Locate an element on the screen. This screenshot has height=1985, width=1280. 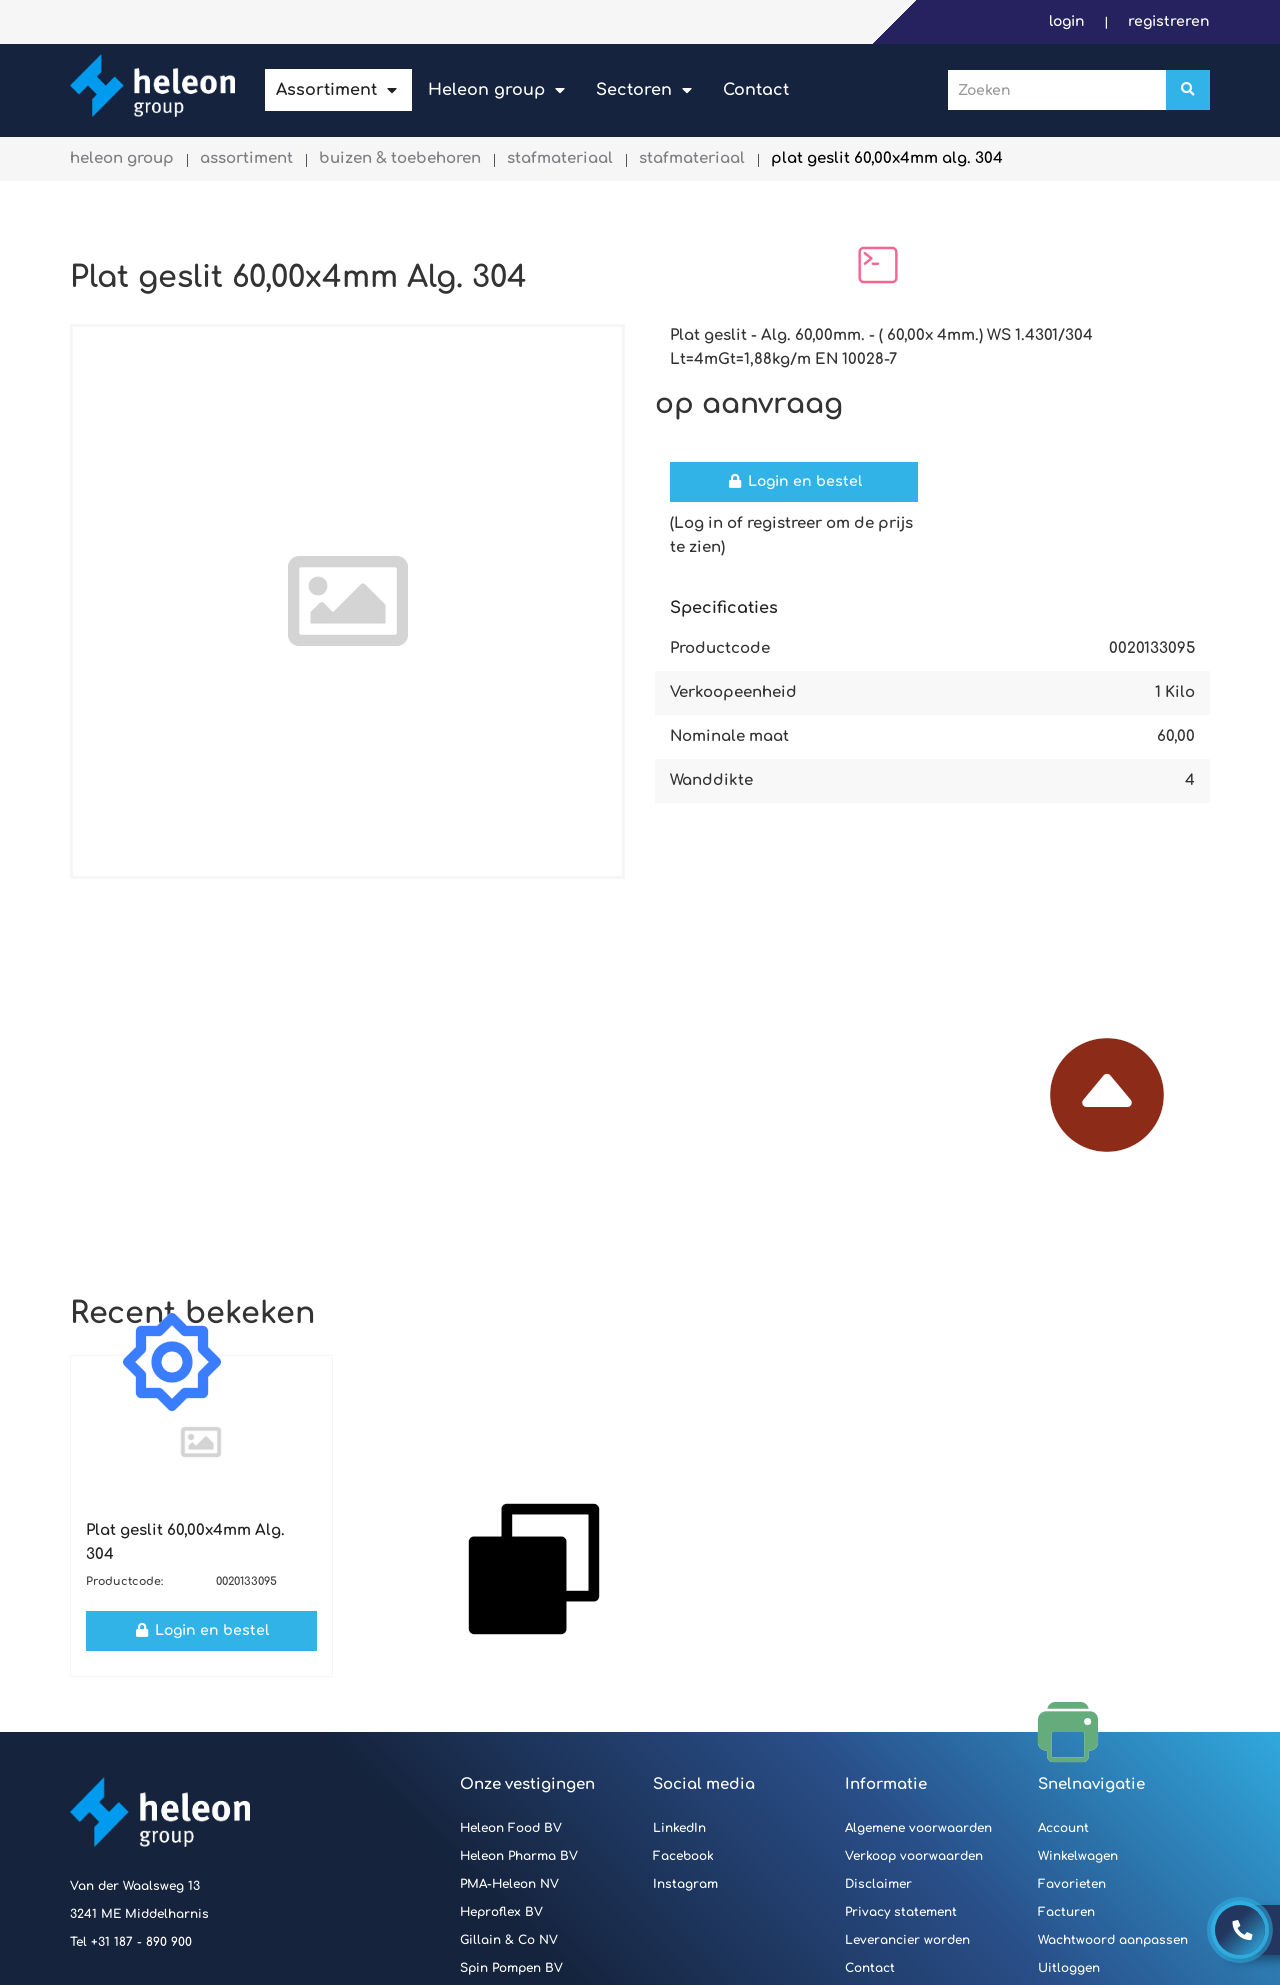
print this document is located at coordinates (1068, 1732).